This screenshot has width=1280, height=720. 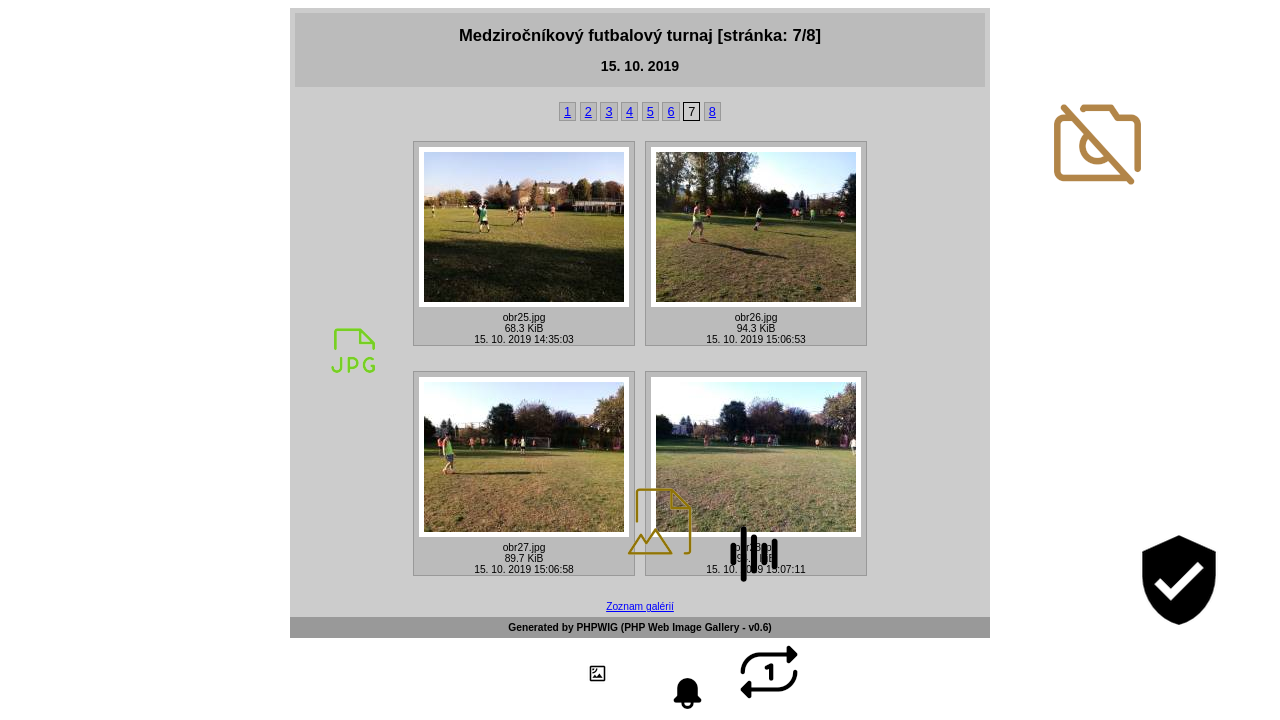 What do you see at coordinates (1179, 580) in the screenshot?
I see `indicates a verified or trusted user account` at bounding box center [1179, 580].